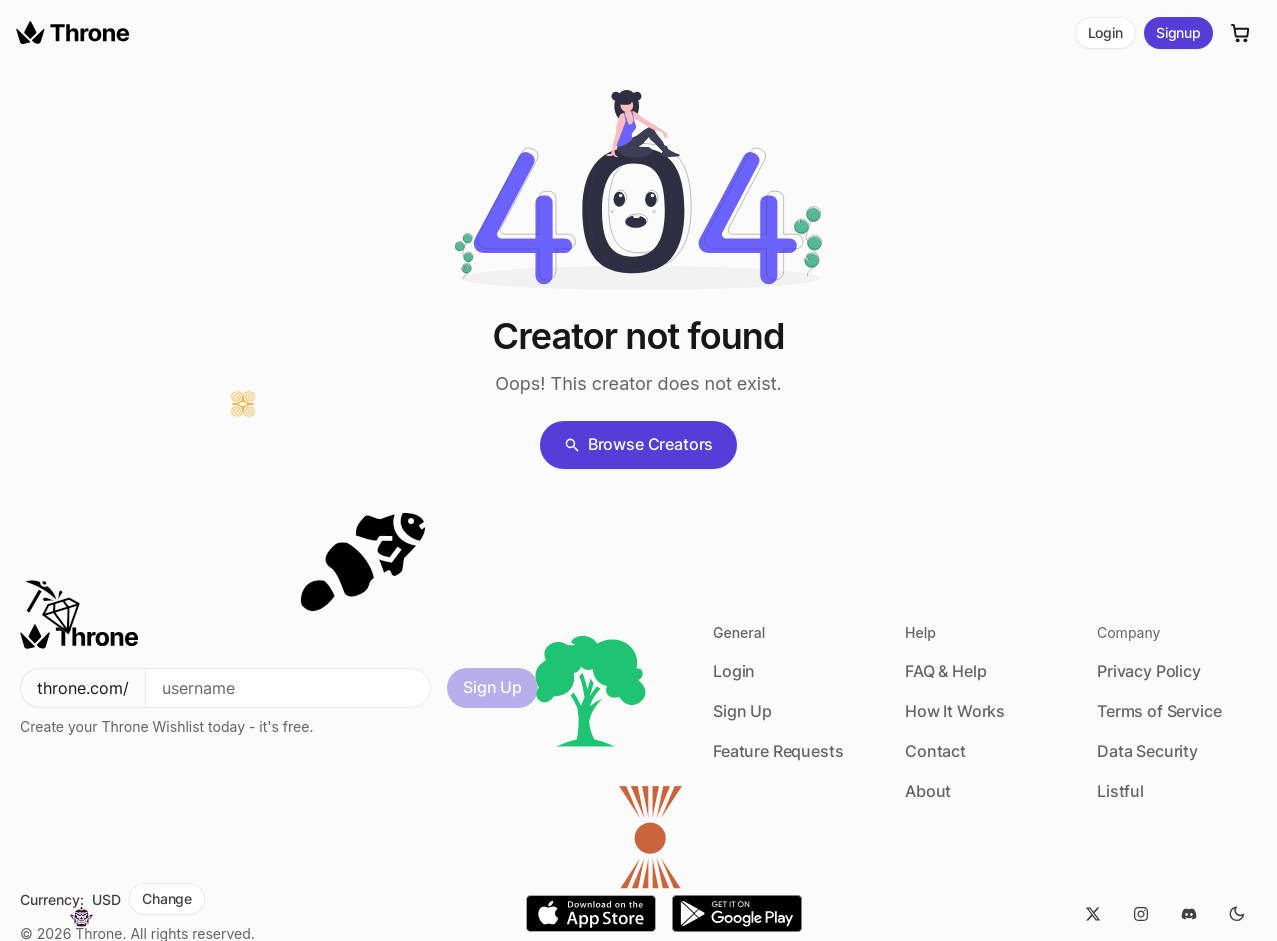 This screenshot has width=1277, height=941. Describe the element at coordinates (363, 562) in the screenshot. I see `indicates aquarium or marine life category` at that location.